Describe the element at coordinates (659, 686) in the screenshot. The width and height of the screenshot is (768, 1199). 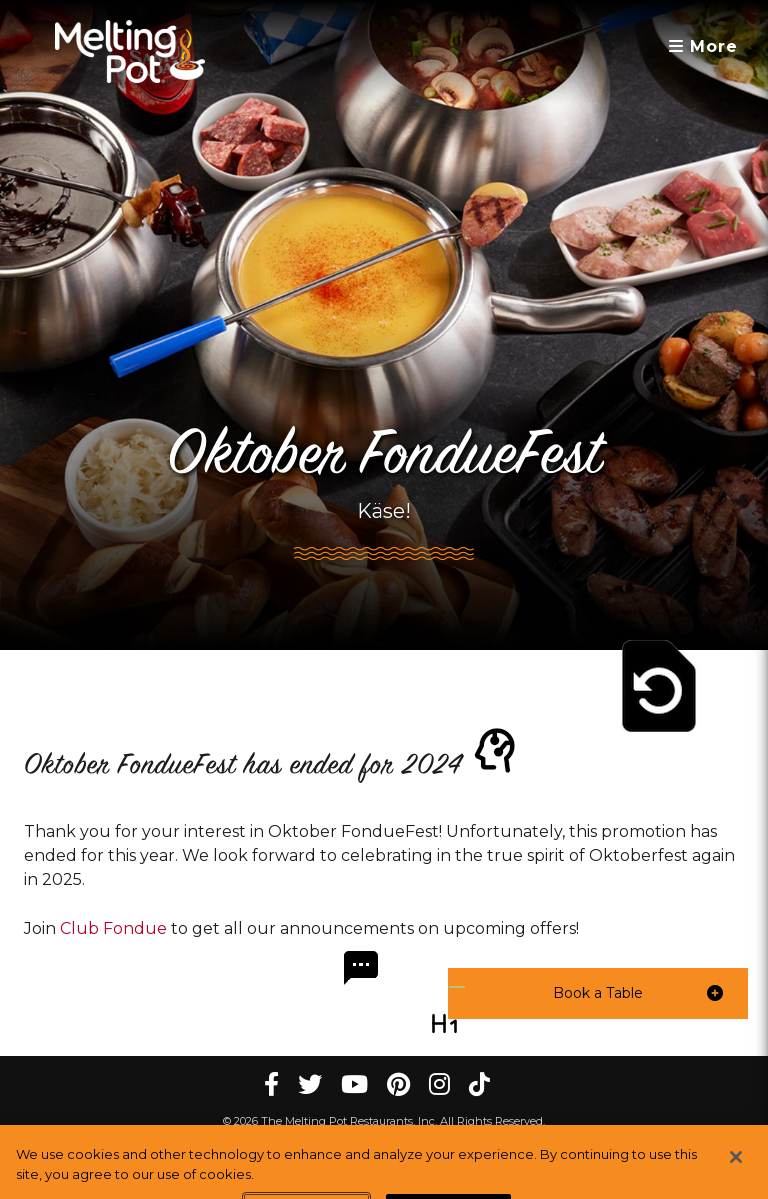
I see `restore a previous version of a document` at that location.